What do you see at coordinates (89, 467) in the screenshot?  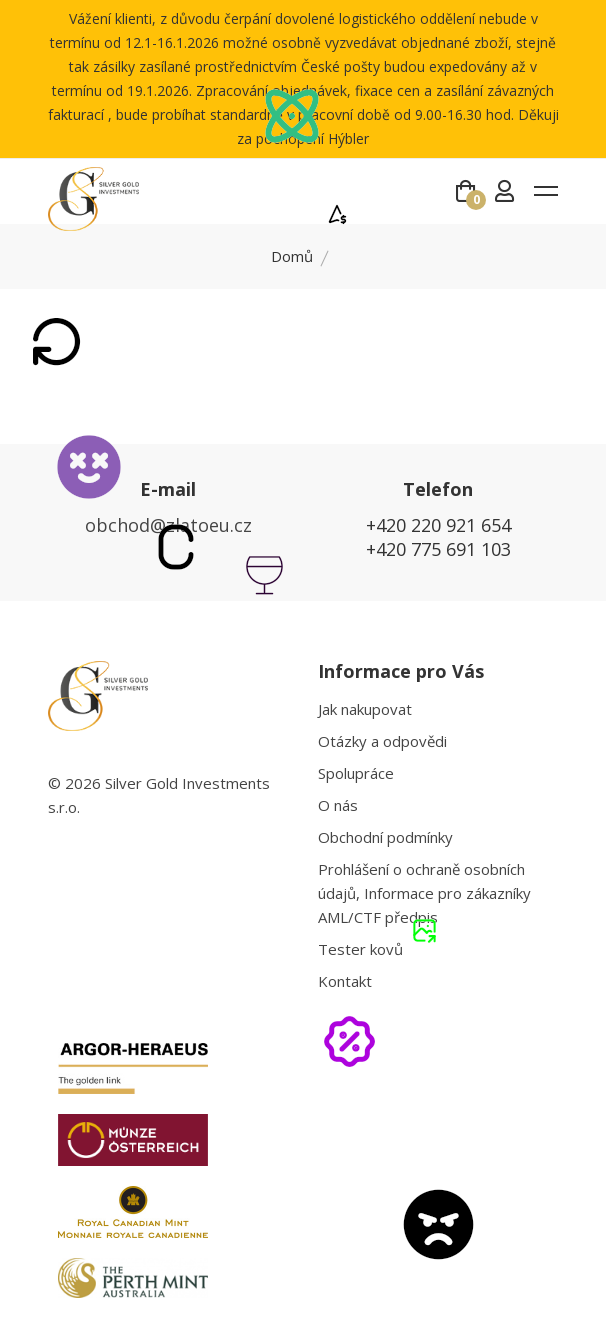 I see `select a silly or goofy mood reaction` at bounding box center [89, 467].